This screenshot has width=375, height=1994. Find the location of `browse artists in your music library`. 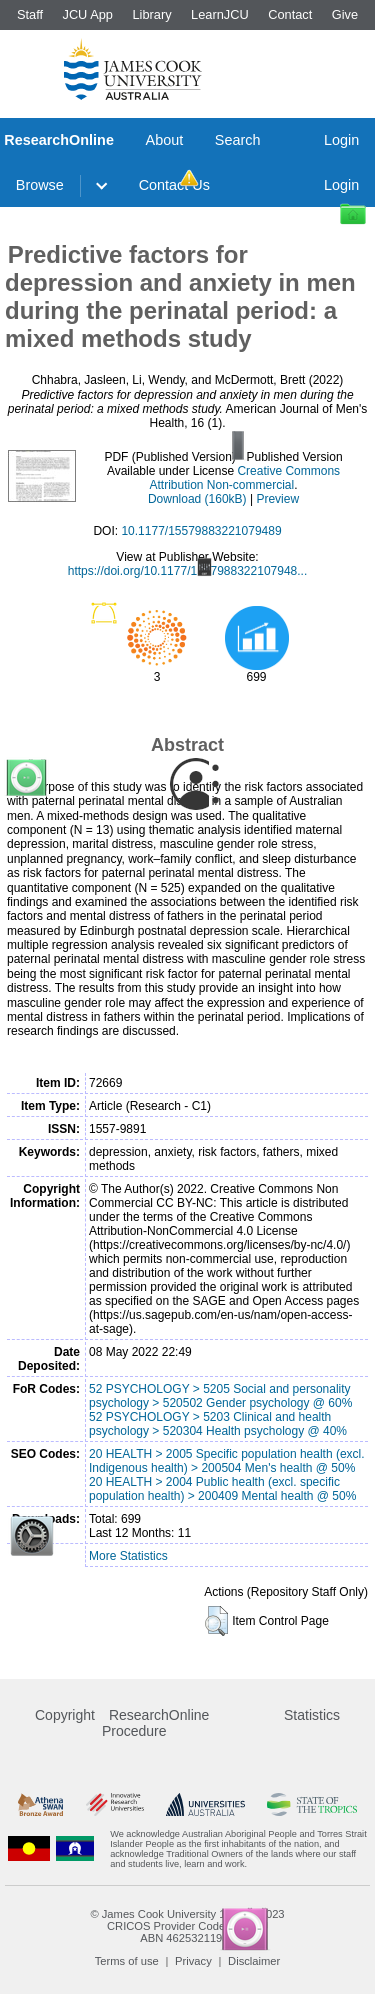

browse artists in your music library is located at coordinates (196, 784).